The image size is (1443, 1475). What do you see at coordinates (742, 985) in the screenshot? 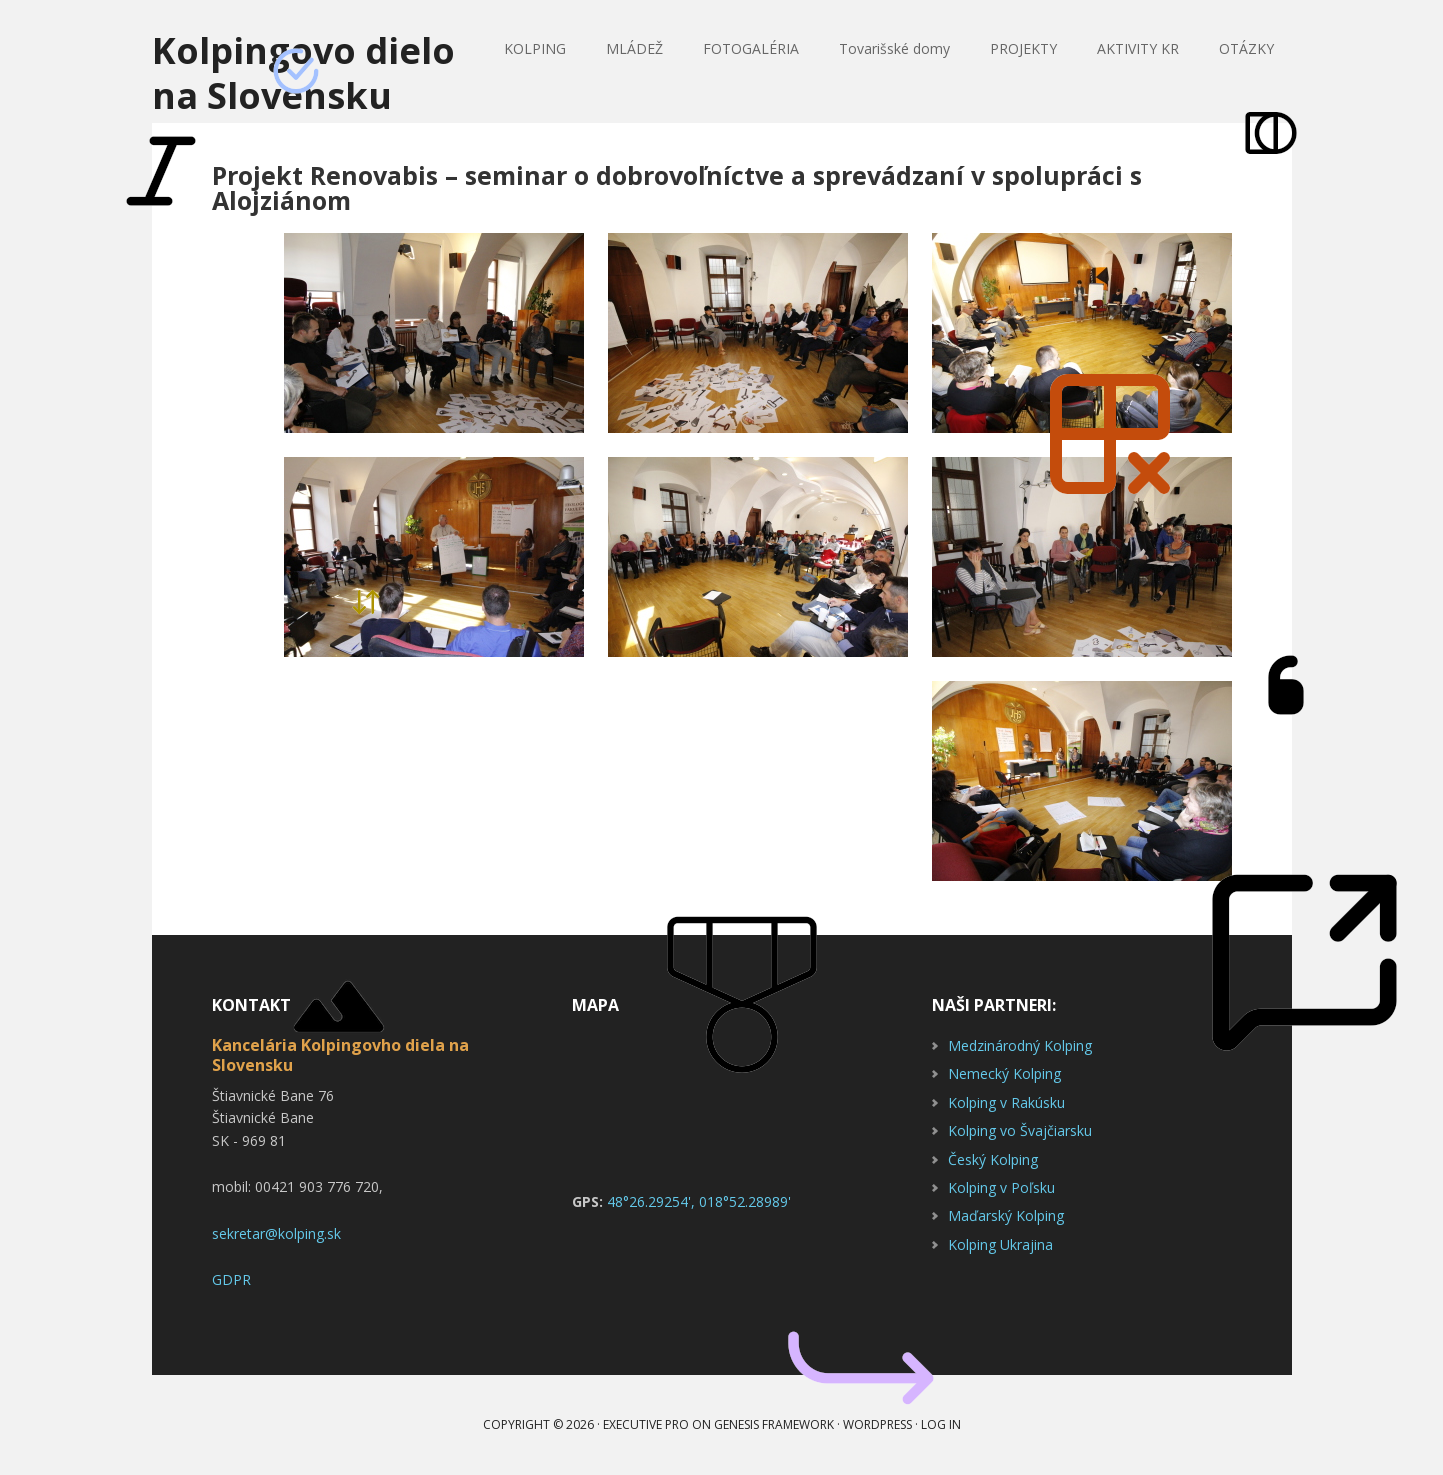
I see `view achievements or awards` at bounding box center [742, 985].